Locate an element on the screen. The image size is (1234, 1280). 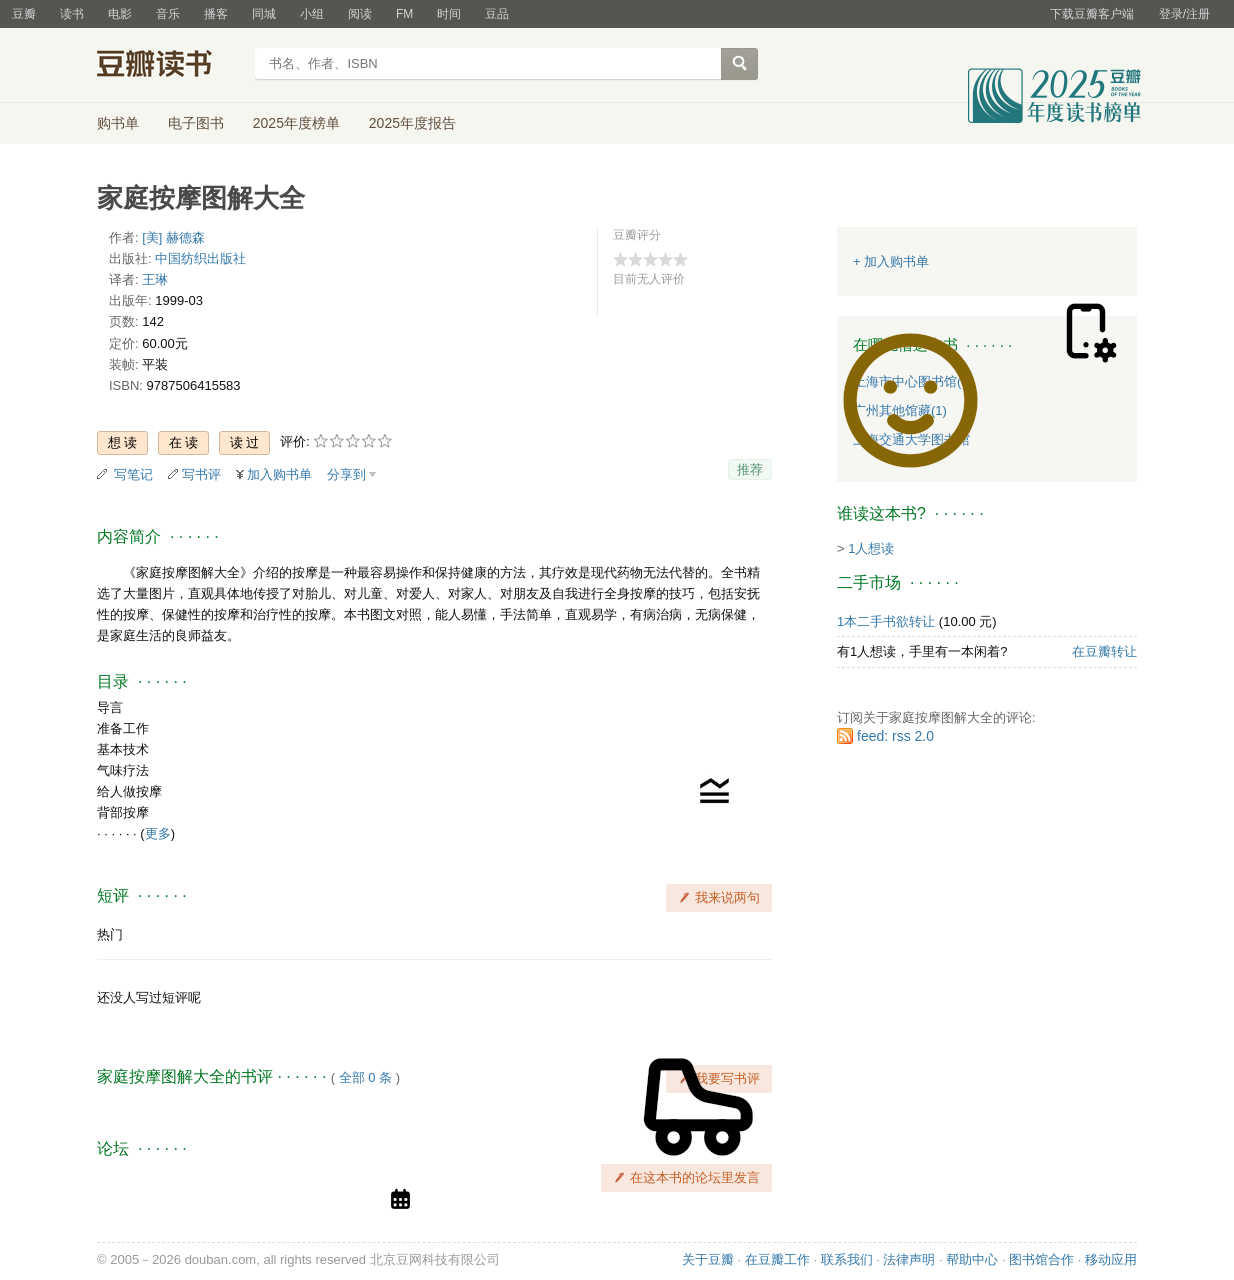
add a reaction or emoji is located at coordinates (910, 400).